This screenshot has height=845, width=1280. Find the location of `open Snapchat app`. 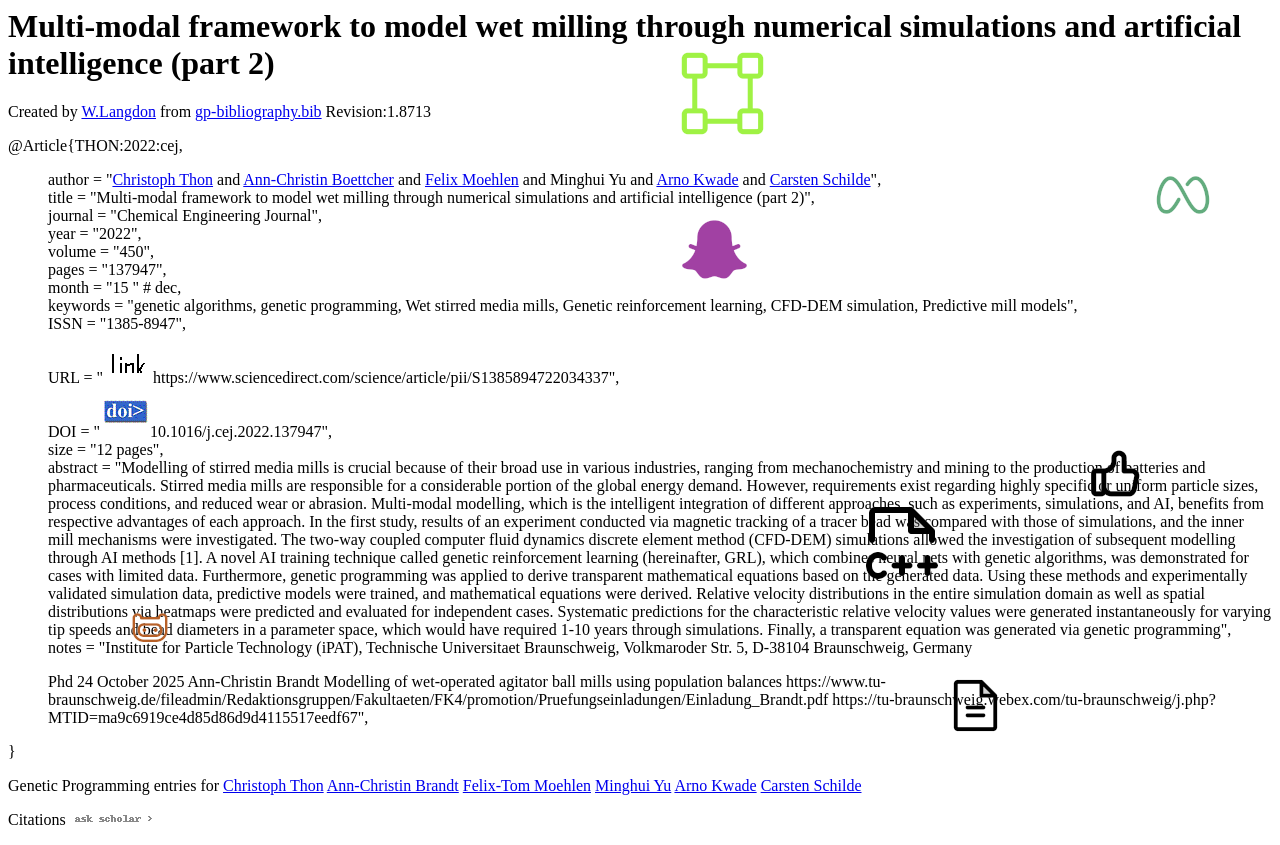

open Snapchat app is located at coordinates (714, 250).